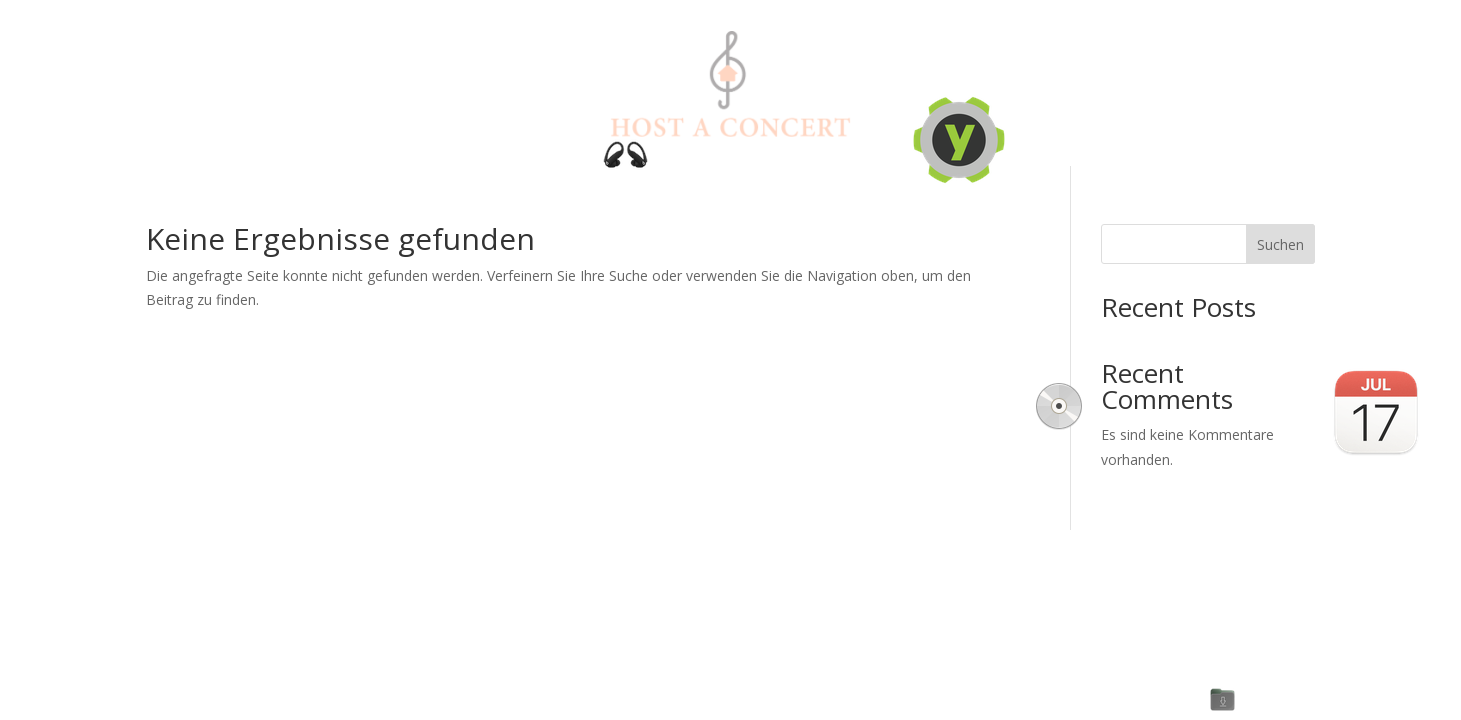 The width and height of the screenshot is (1461, 720). Describe the element at coordinates (959, 140) in the screenshot. I see `open YubiKey Manager application` at that location.